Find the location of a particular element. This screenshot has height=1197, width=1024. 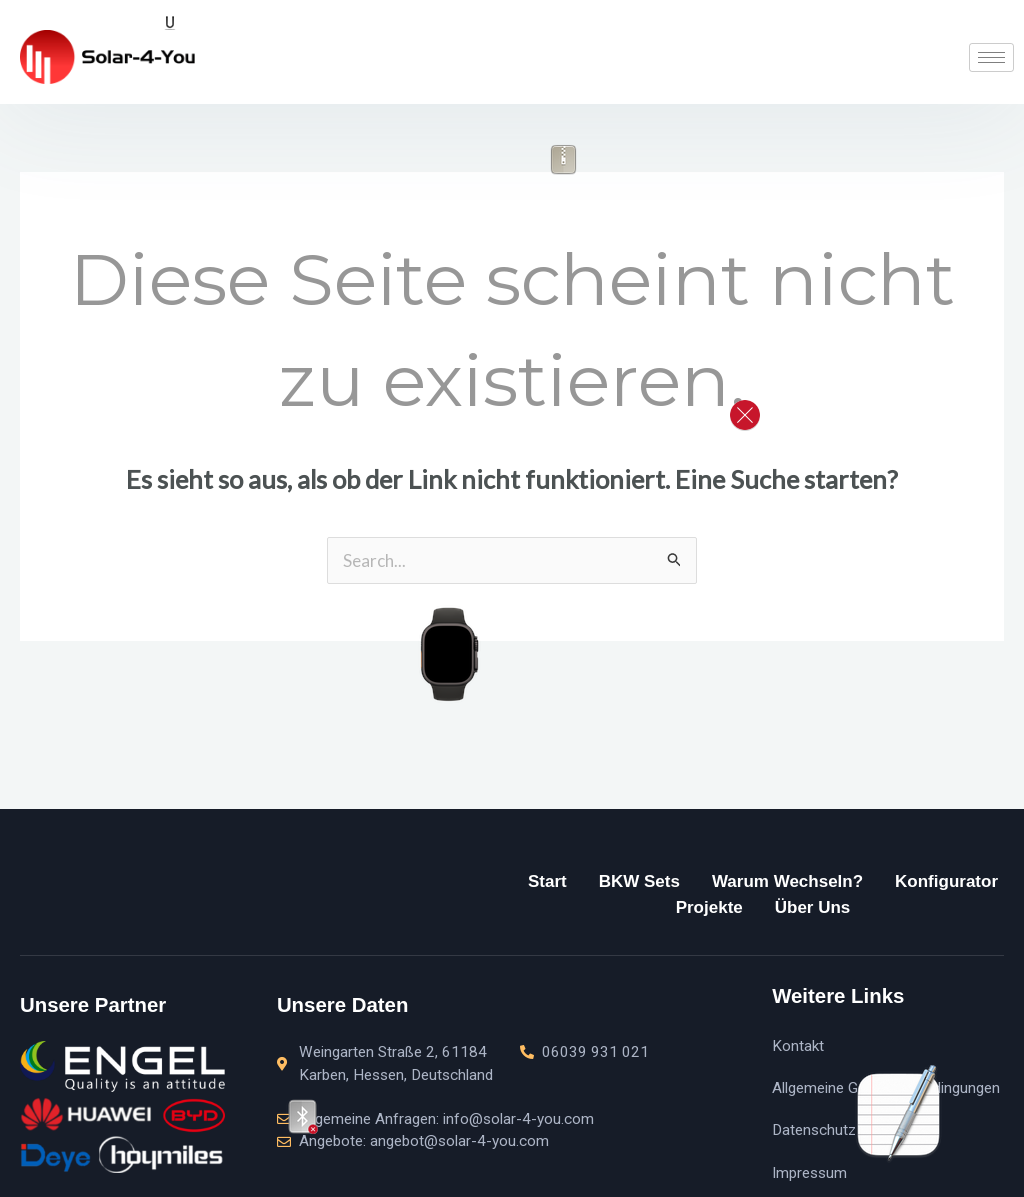

apple watch device icon is located at coordinates (448, 654).